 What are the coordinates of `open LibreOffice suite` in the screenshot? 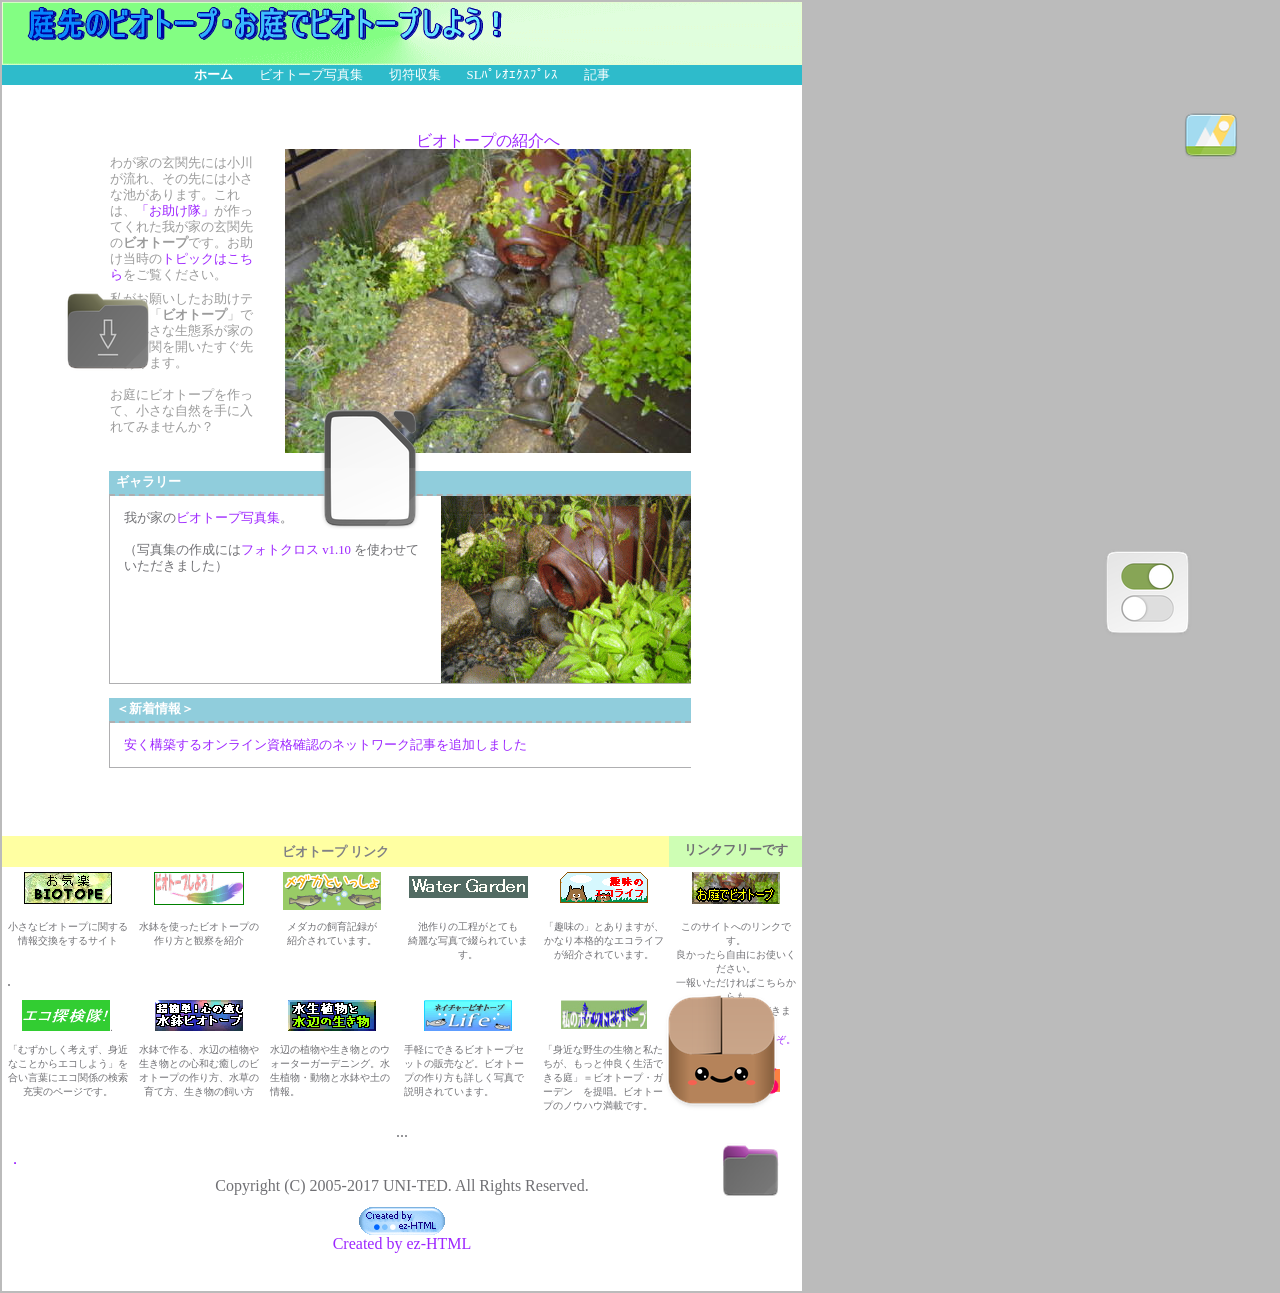 It's located at (370, 468).